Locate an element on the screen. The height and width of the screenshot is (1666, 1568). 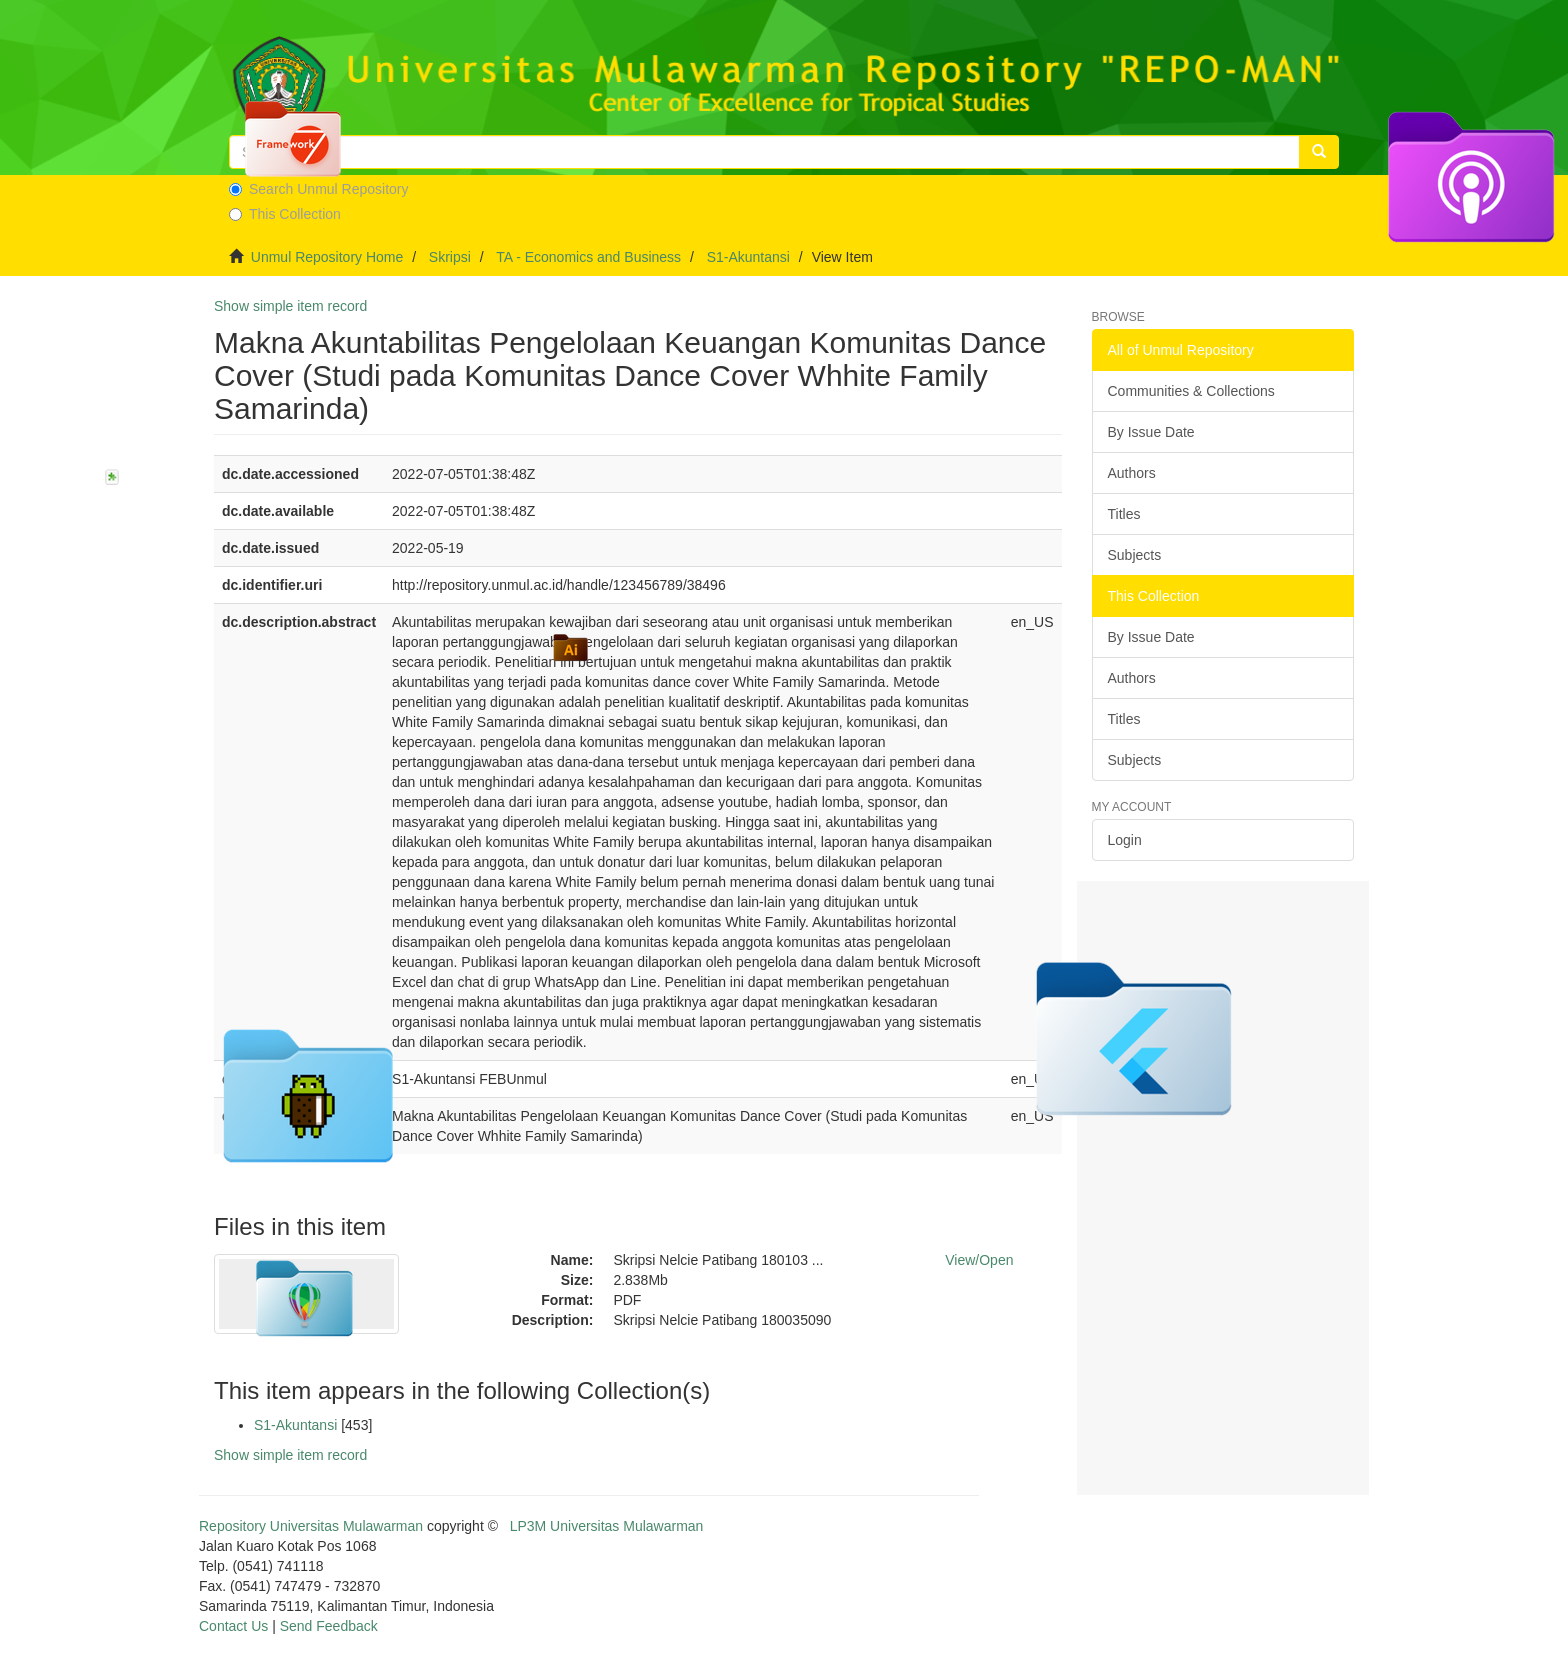
open framework7 project folder is located at coordinates (292, 141).